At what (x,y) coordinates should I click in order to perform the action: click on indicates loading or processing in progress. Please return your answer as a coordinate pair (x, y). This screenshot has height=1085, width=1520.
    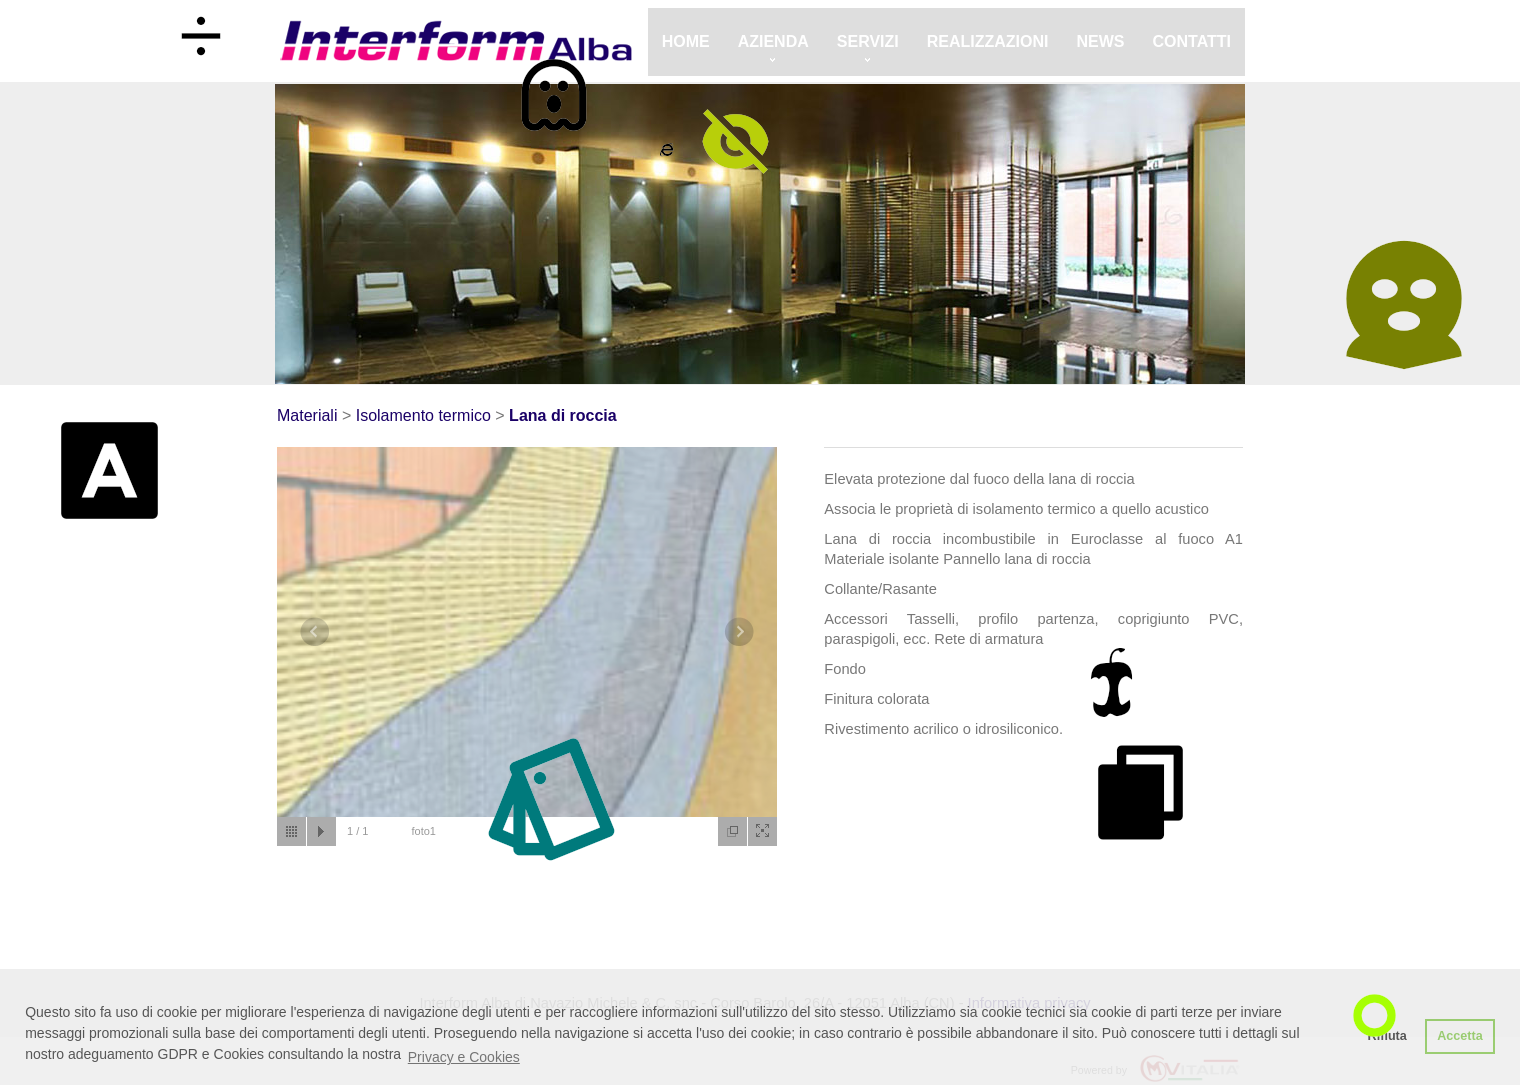
    Looking at the image, I should click on (1374, 1015).